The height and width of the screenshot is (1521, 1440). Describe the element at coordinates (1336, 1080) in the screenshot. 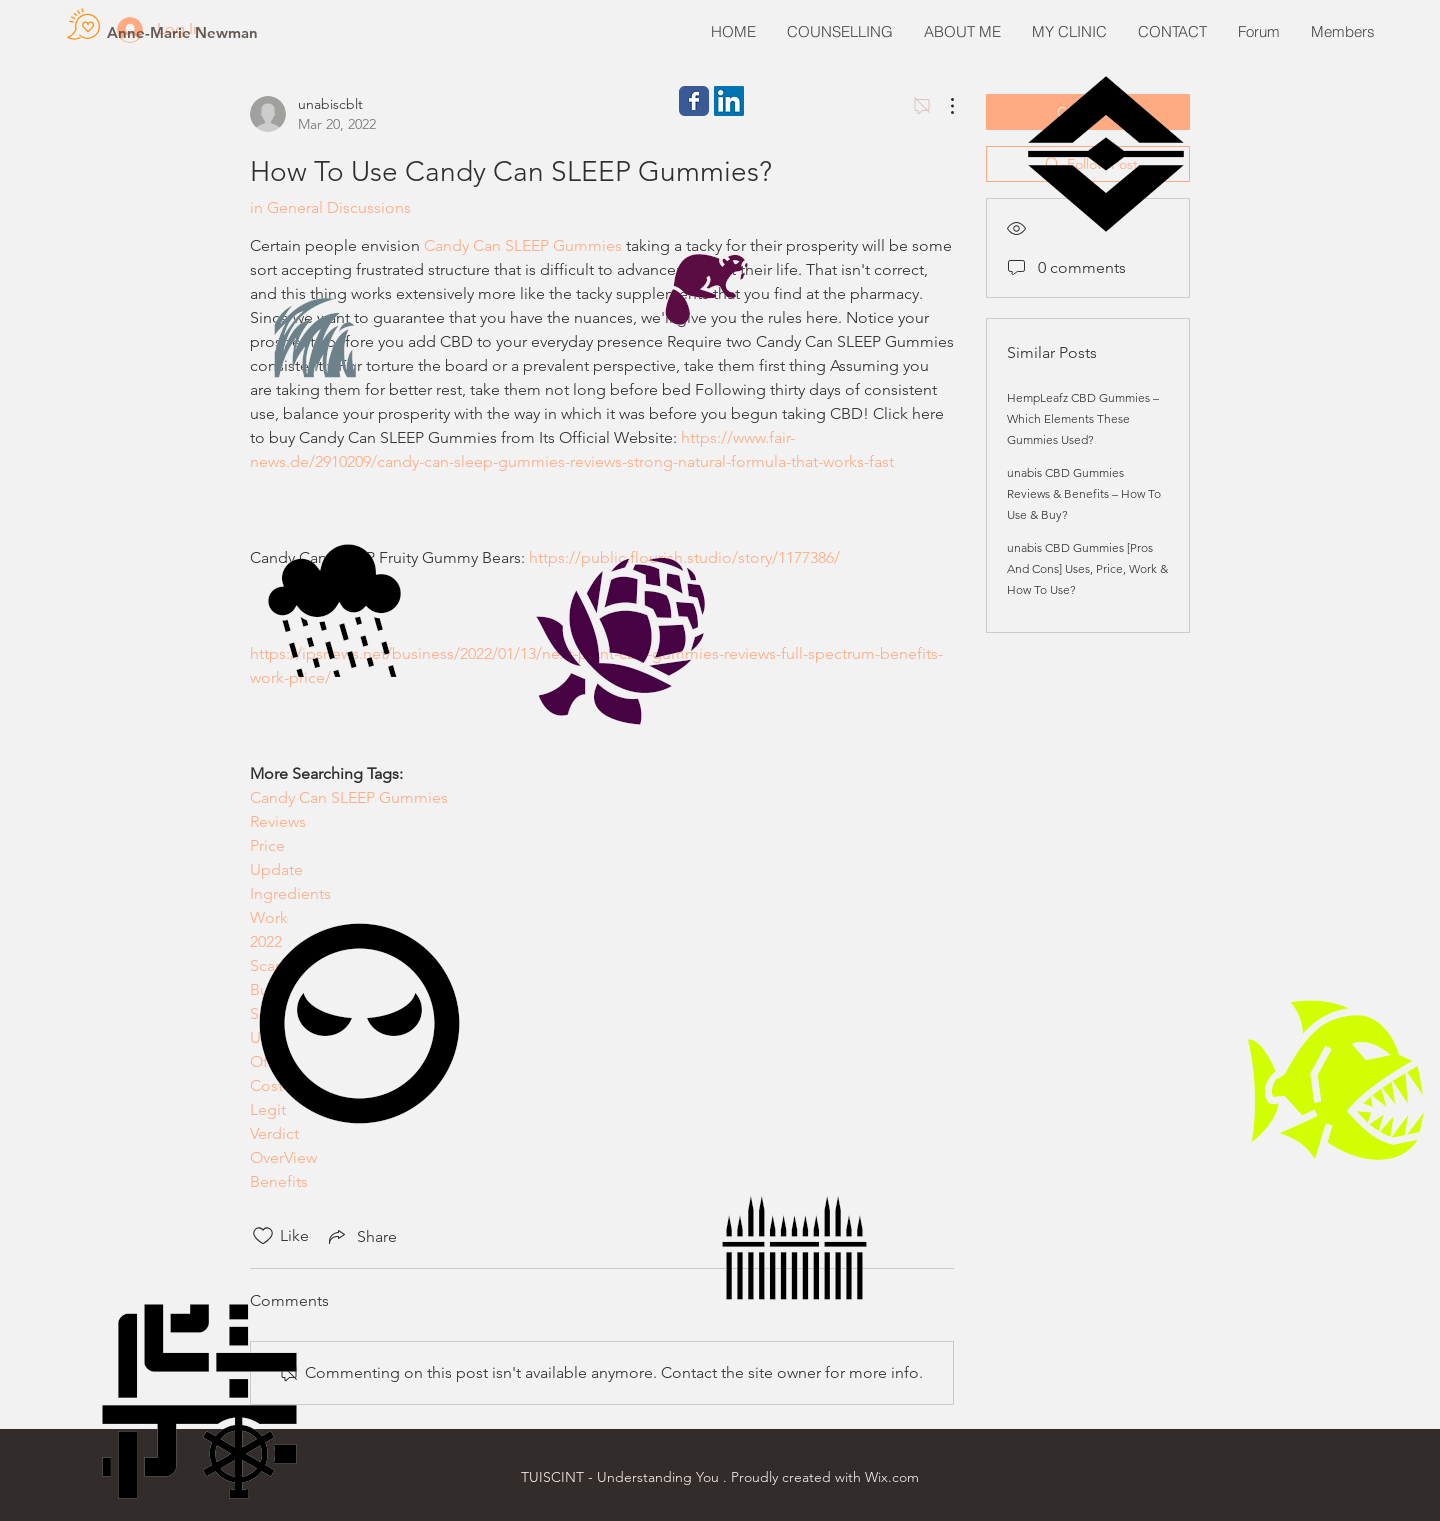

I see `indicates a dangerous creature or hazard in a game` at that location.